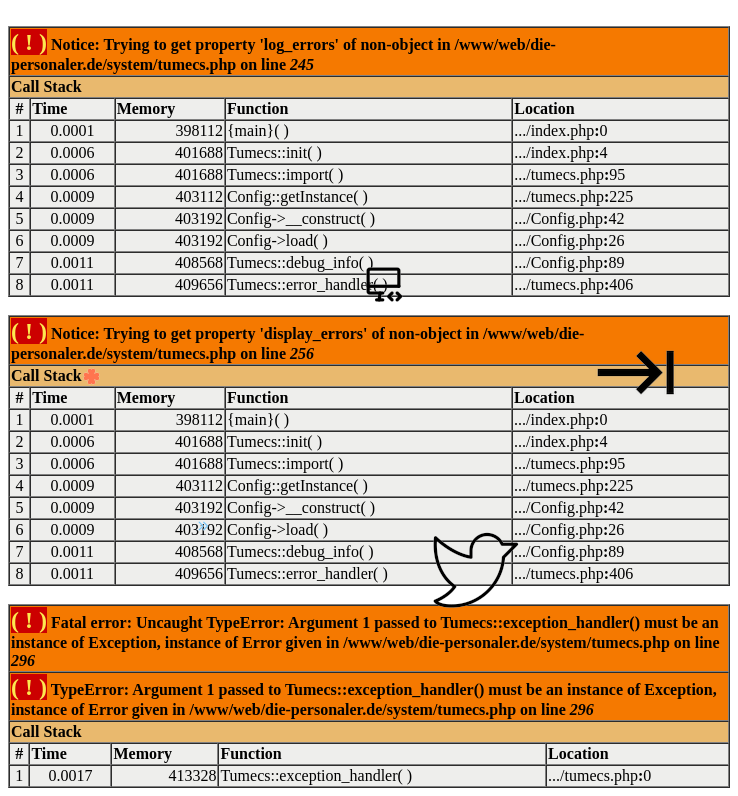 Image resolution: width=738 pixels, height=796 pixels. What do you see at coordinates (637, 372) in the screenshot?
I see `move cursor to end of line or field` at bounding box center [637, 372].